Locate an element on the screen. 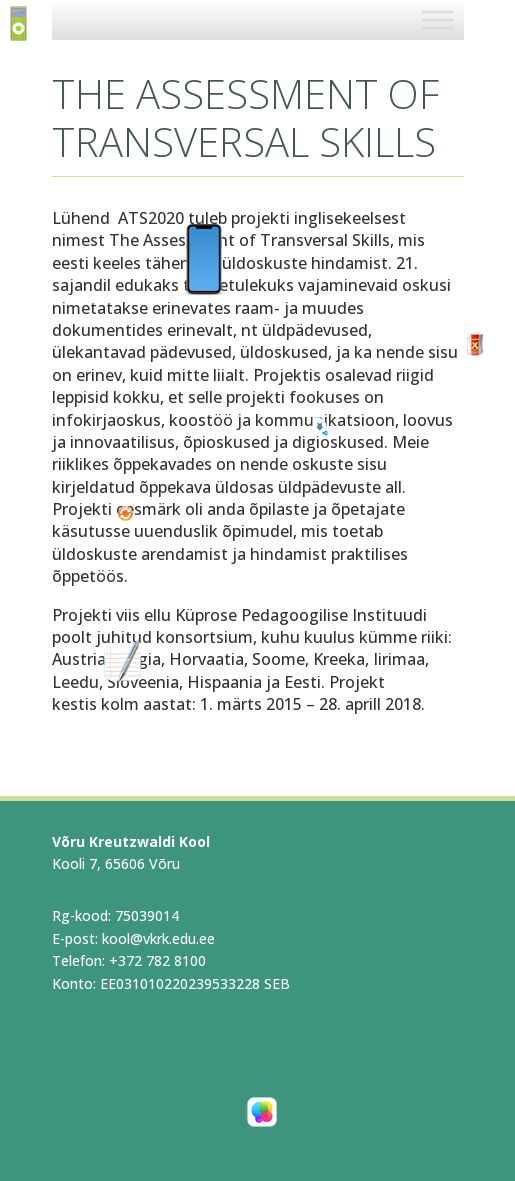 The height and width of the screenshot is (1181, 515). open Game Center settings is located at coordinates (262, 1112).